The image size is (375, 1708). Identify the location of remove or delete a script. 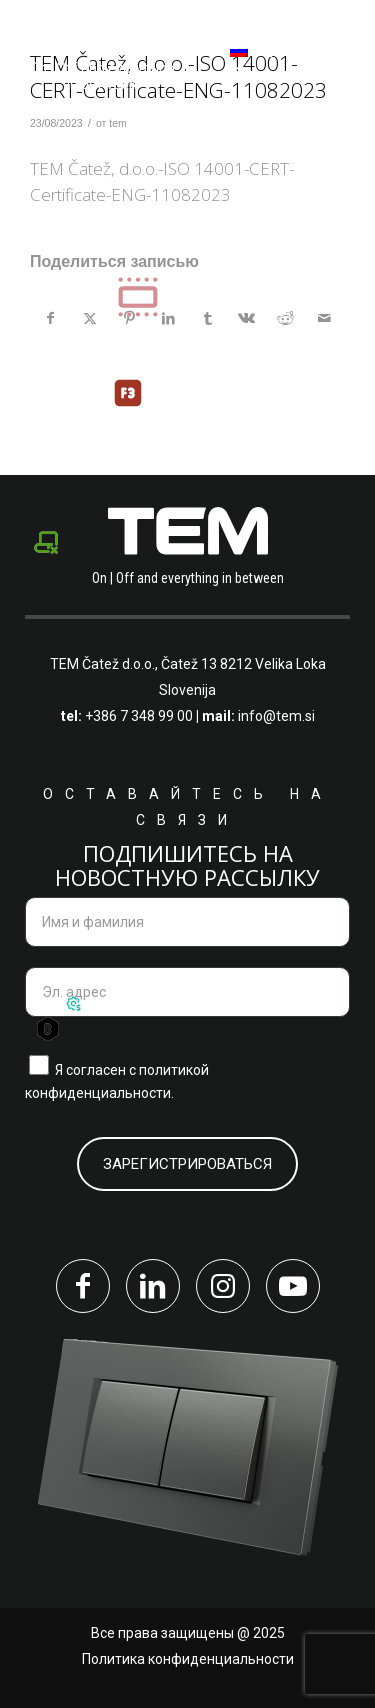
(46, 542).